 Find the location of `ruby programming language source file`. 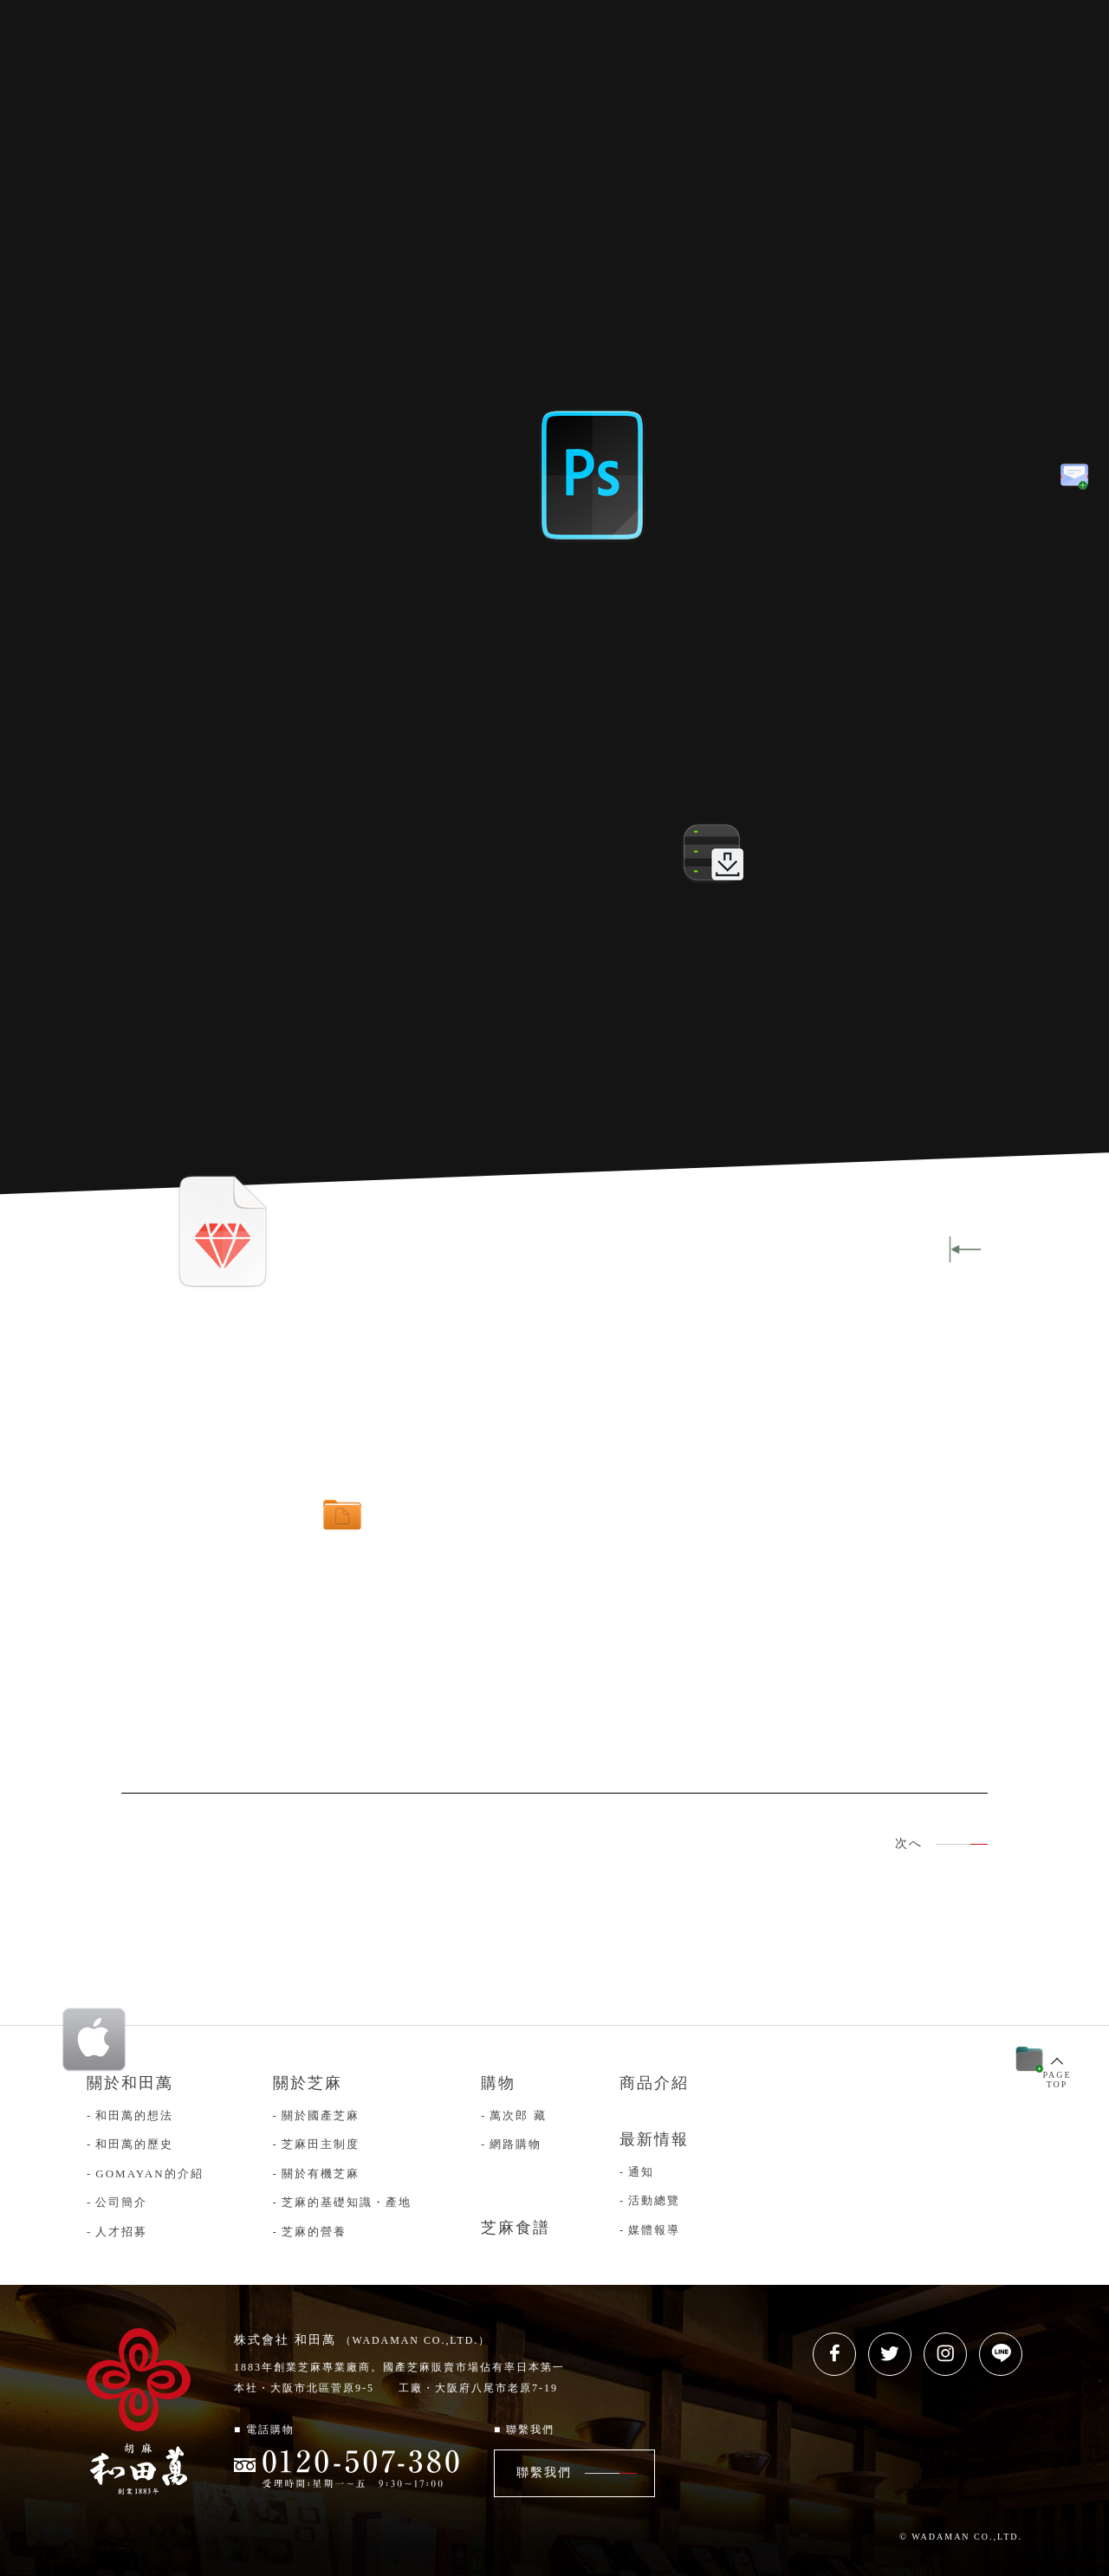

ruby programming language source file is located at coordinates (223, 1231).